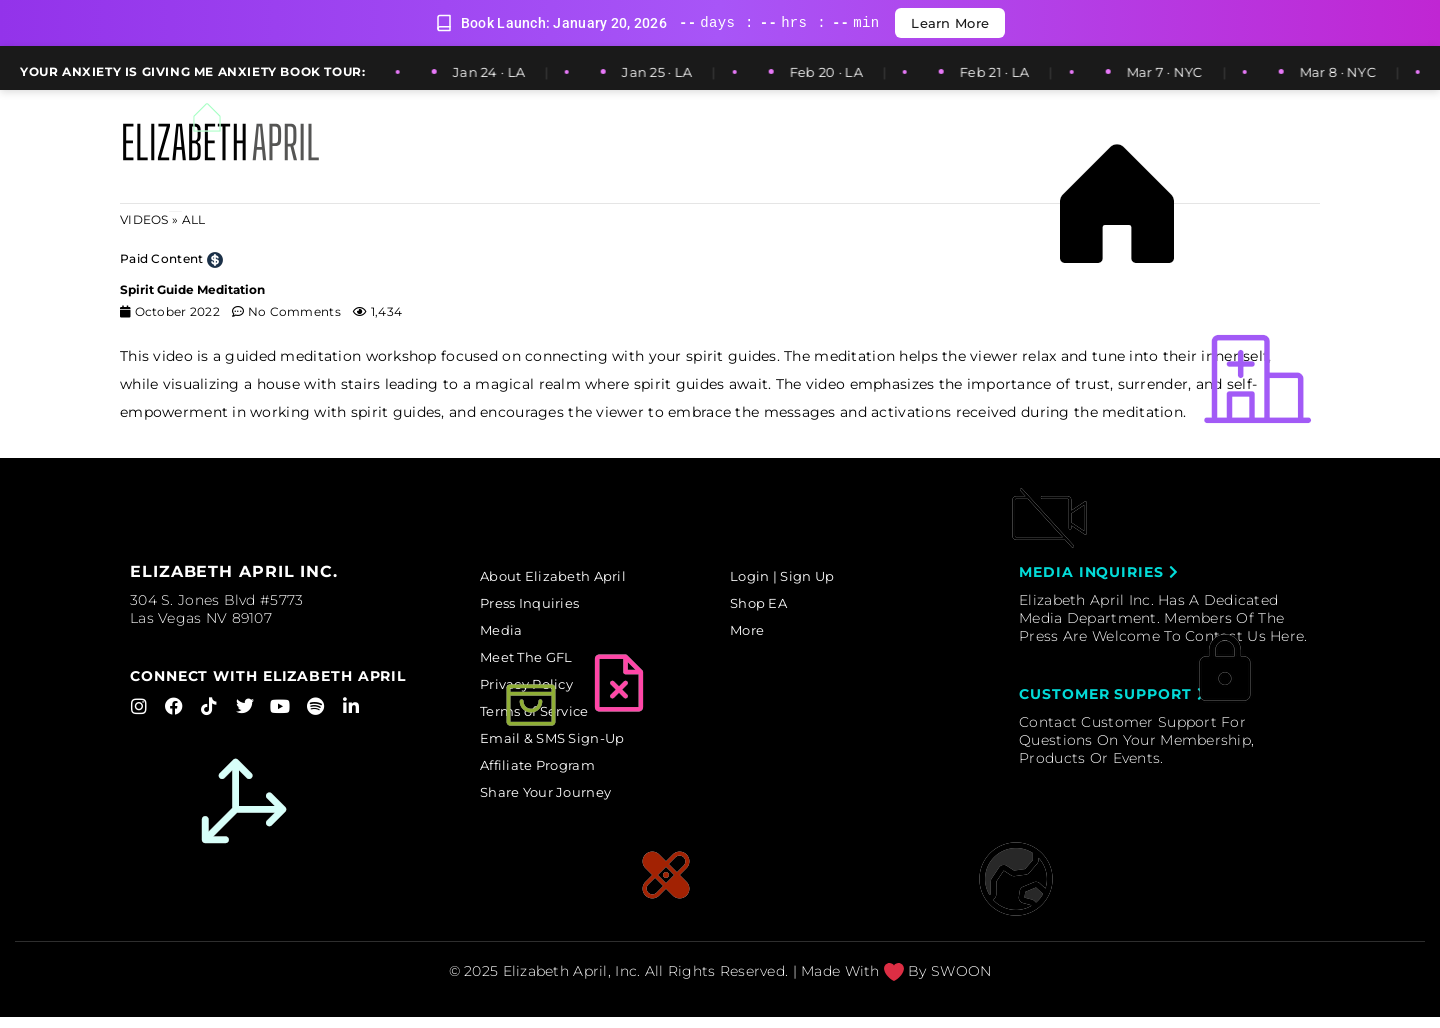  What do you see at coordinates (1016, 879) in the screenshot?
I see `switch to international or global settings` at bounding box center [1016, 879].